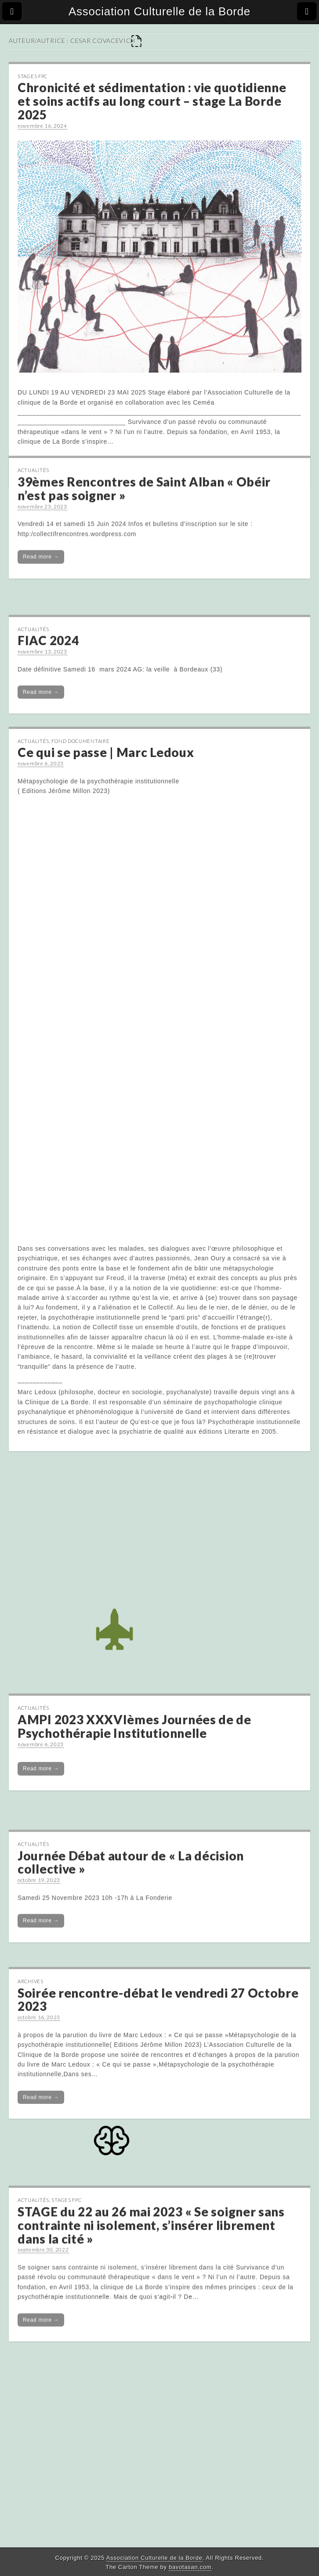 This screenshot has height=2576, width=319. What do you see at coordinates (112, 2141) in the screenshot?
I see `access AI or smart features` at bounding box center [112, 2141].